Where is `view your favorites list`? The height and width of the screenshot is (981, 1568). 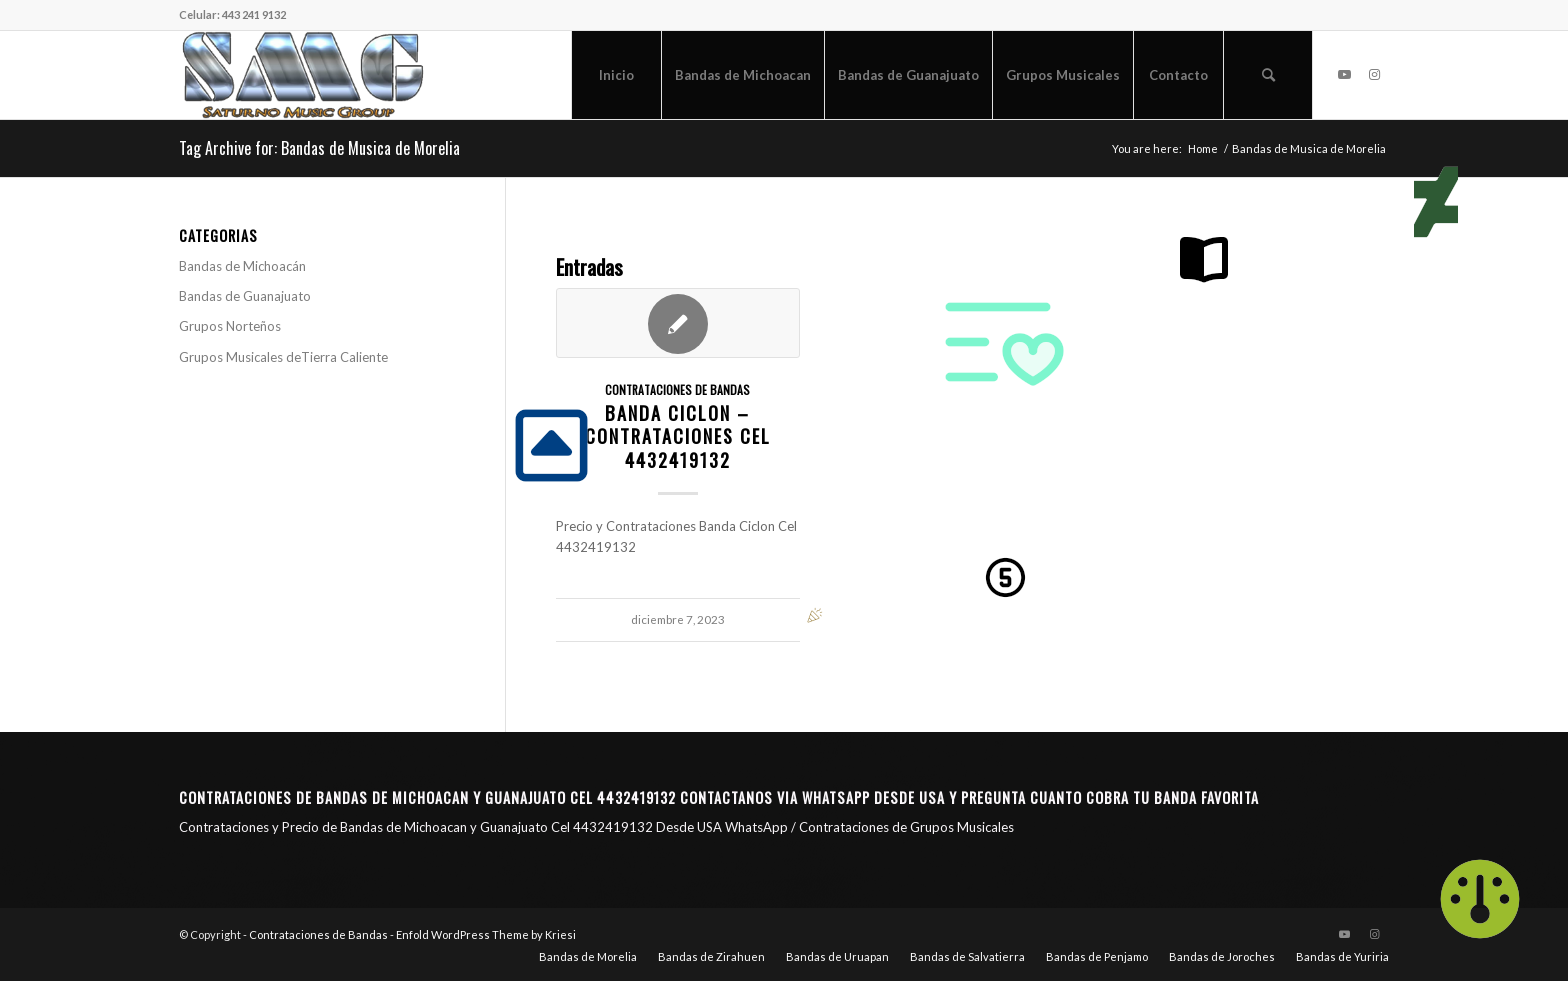
view your favorites list is located at coordinates (998, 342).